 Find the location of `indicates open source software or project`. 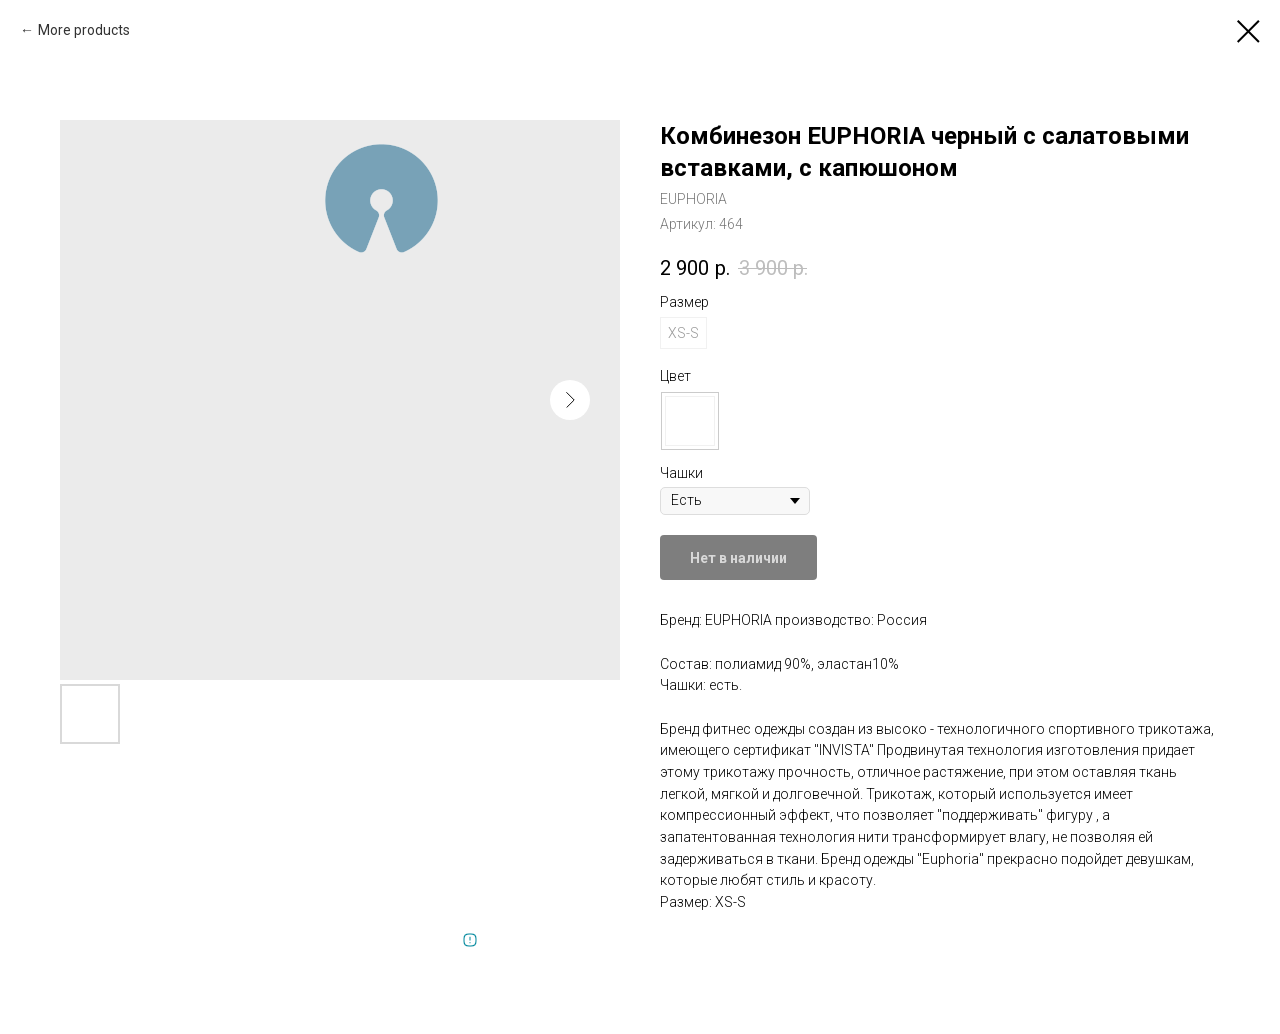

indicates open source software or project is located at coordinates (381, 200).